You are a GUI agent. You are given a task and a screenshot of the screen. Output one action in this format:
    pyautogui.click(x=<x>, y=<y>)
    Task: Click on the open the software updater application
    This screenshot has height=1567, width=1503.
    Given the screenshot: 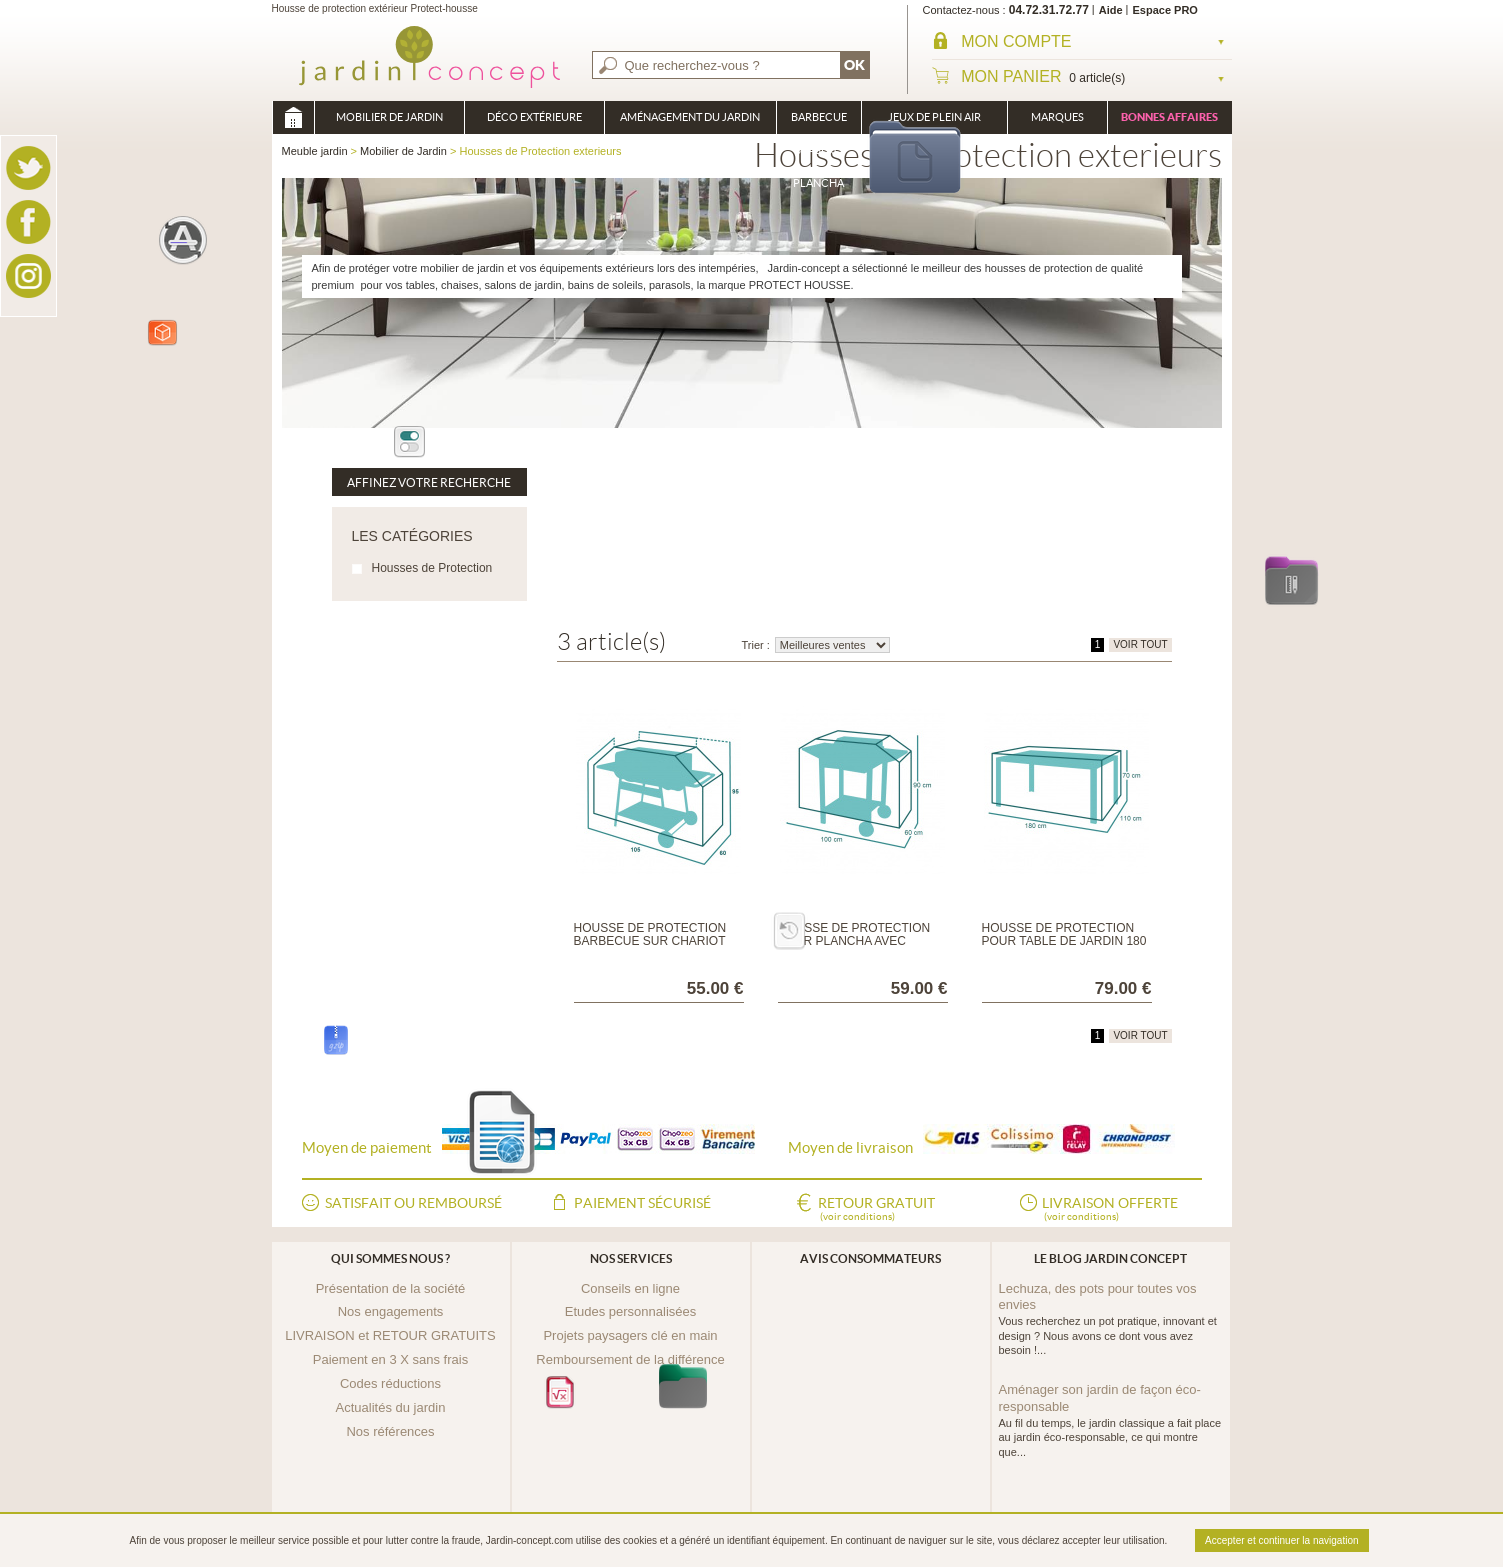 What is the action you would take?
    pyautogui.click(x=183, y=240)
    